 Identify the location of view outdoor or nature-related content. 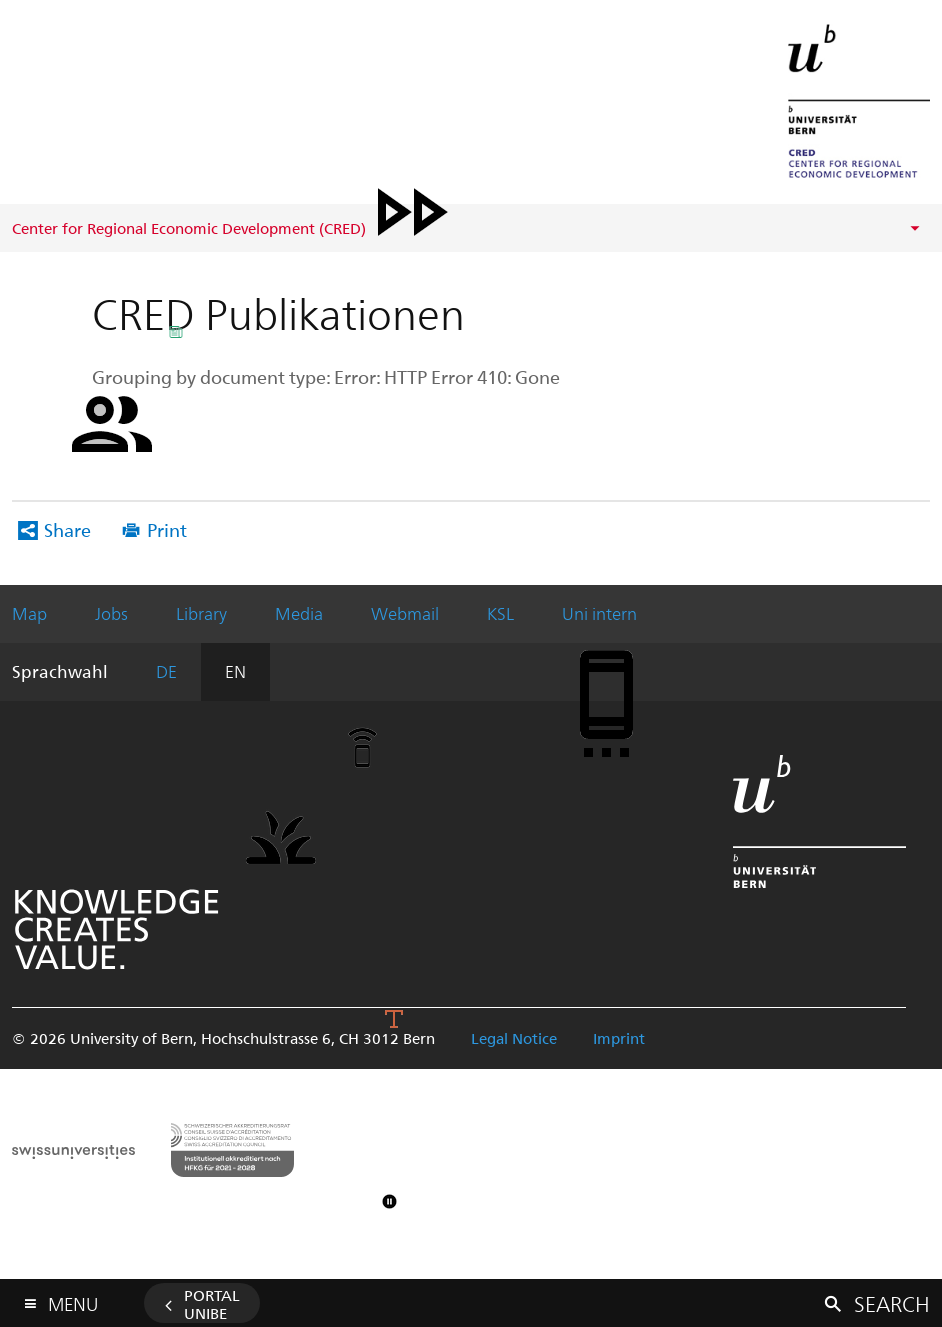
(281, 836).